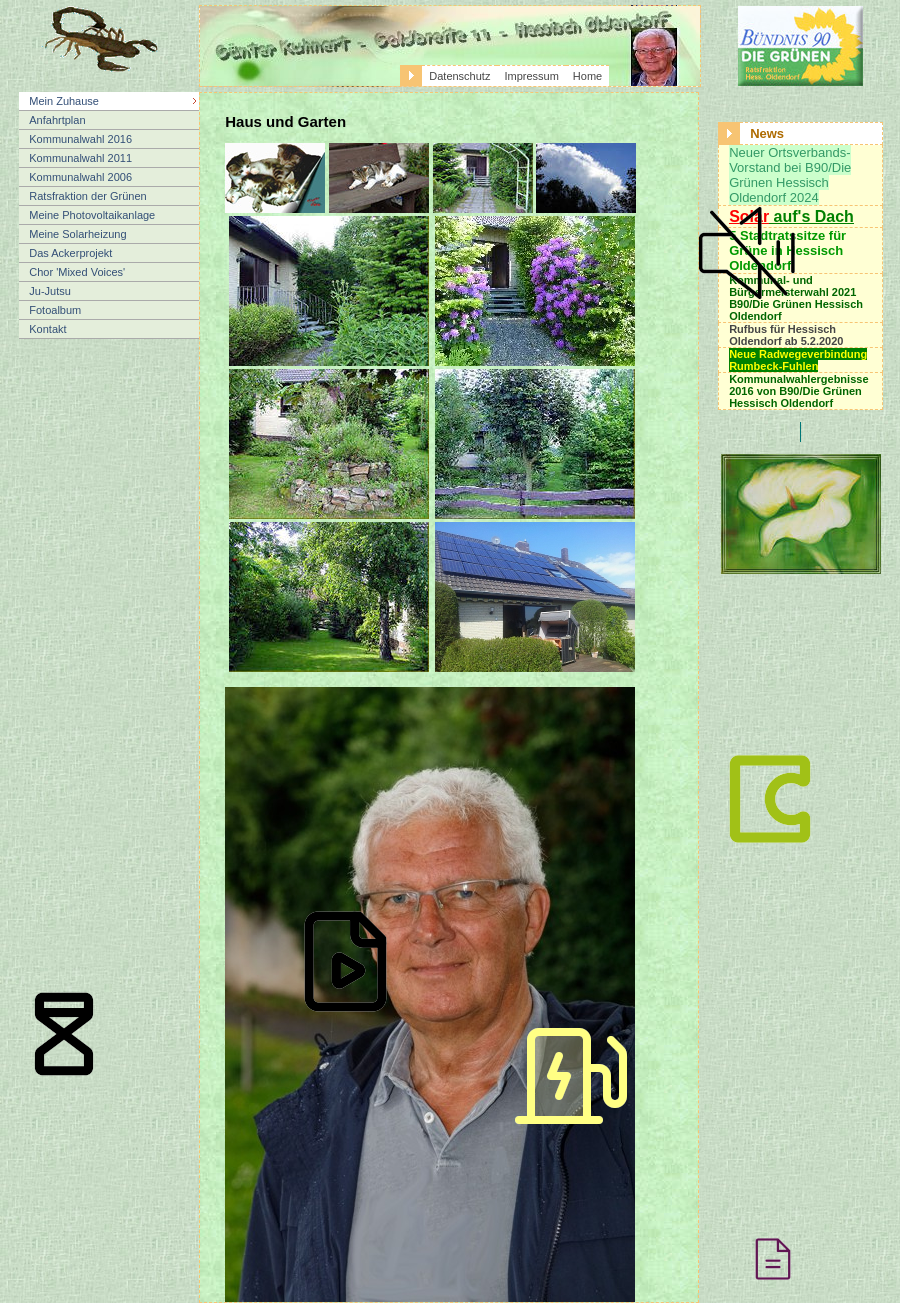 The image size is (900, 1303). I want to click on play a video file, so click(345, 961).